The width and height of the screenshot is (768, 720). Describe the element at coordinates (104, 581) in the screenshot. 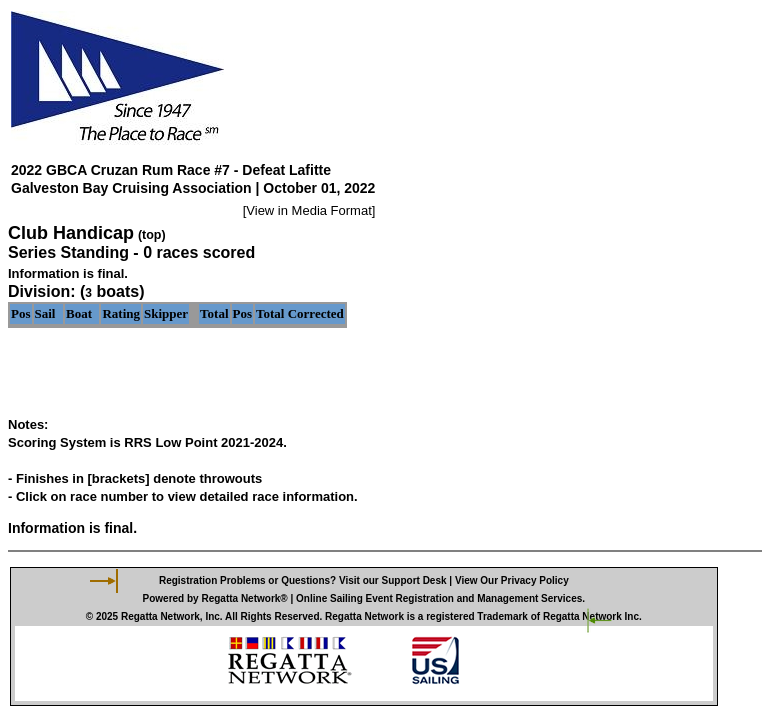

I see `skip to the last item in a list or queue` at that location.